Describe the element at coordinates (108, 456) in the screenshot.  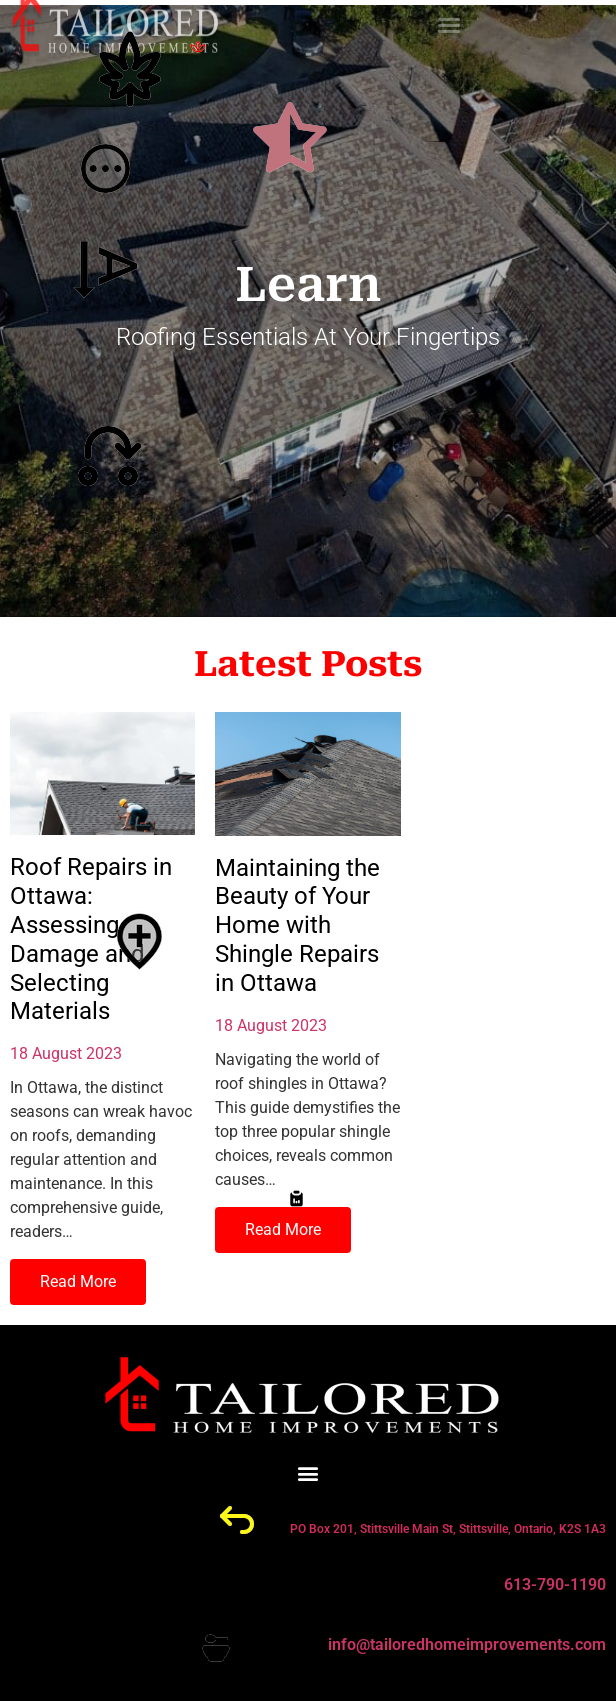
I see `change or update status between states` at that location.